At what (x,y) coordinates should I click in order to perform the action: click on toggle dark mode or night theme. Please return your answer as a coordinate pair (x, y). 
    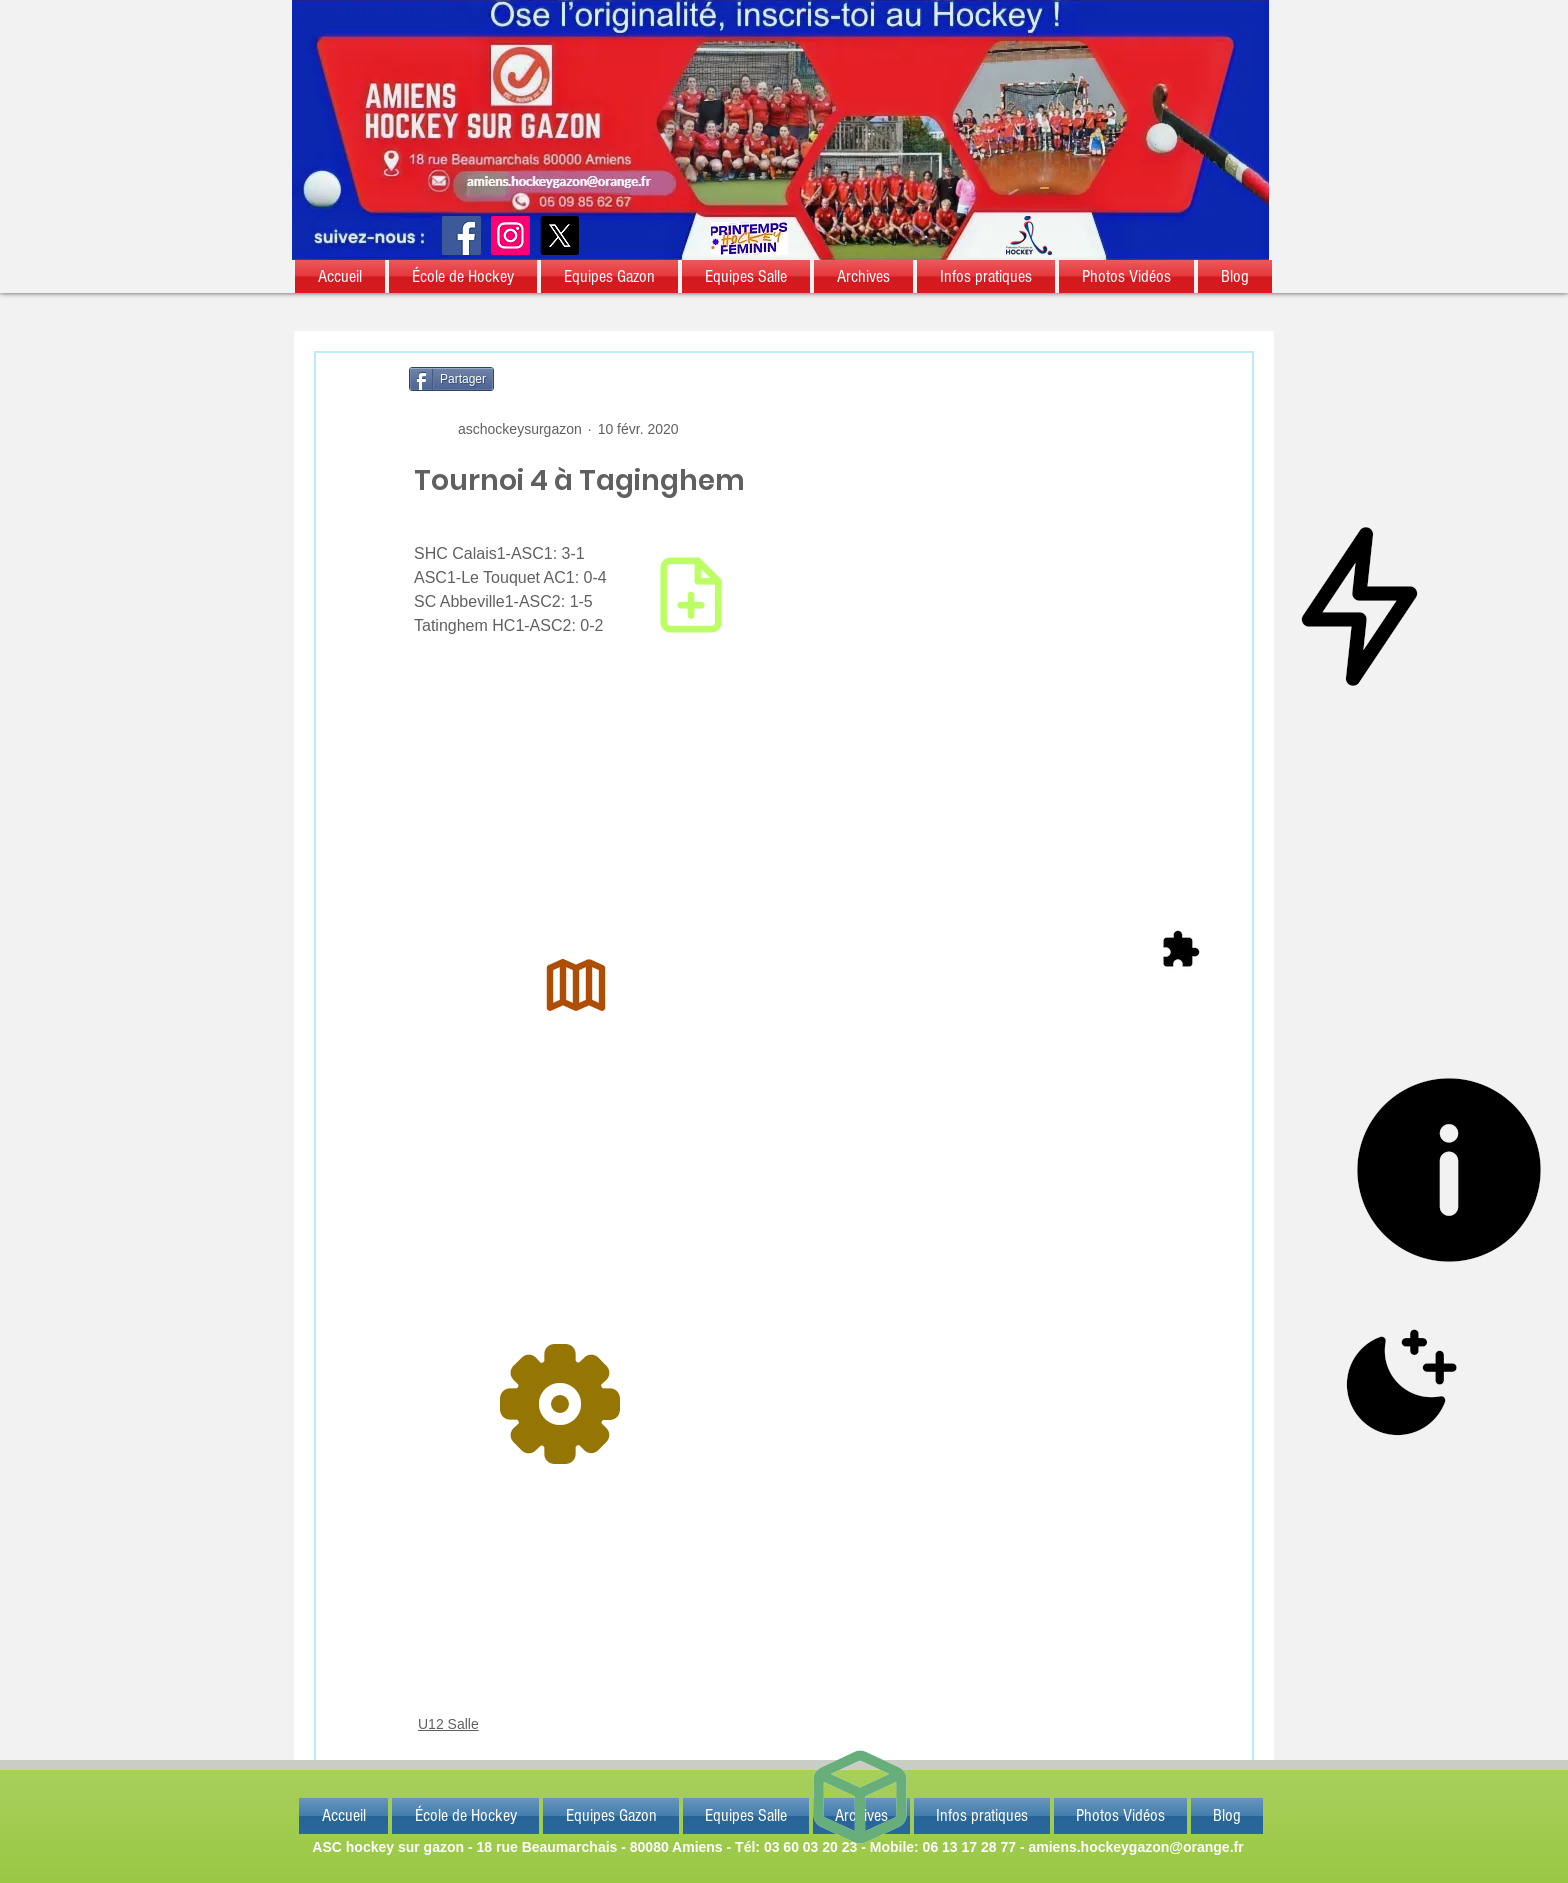
    Looking at the image, I should click on (1397, 1384).